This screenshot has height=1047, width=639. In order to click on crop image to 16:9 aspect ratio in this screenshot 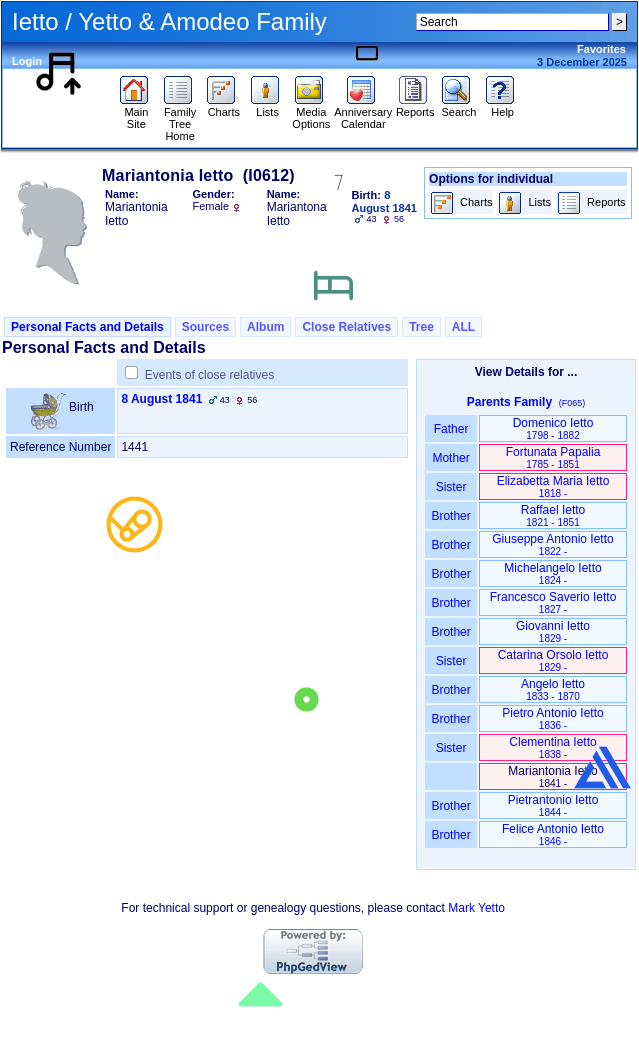, I will do `click(367, 53)`.